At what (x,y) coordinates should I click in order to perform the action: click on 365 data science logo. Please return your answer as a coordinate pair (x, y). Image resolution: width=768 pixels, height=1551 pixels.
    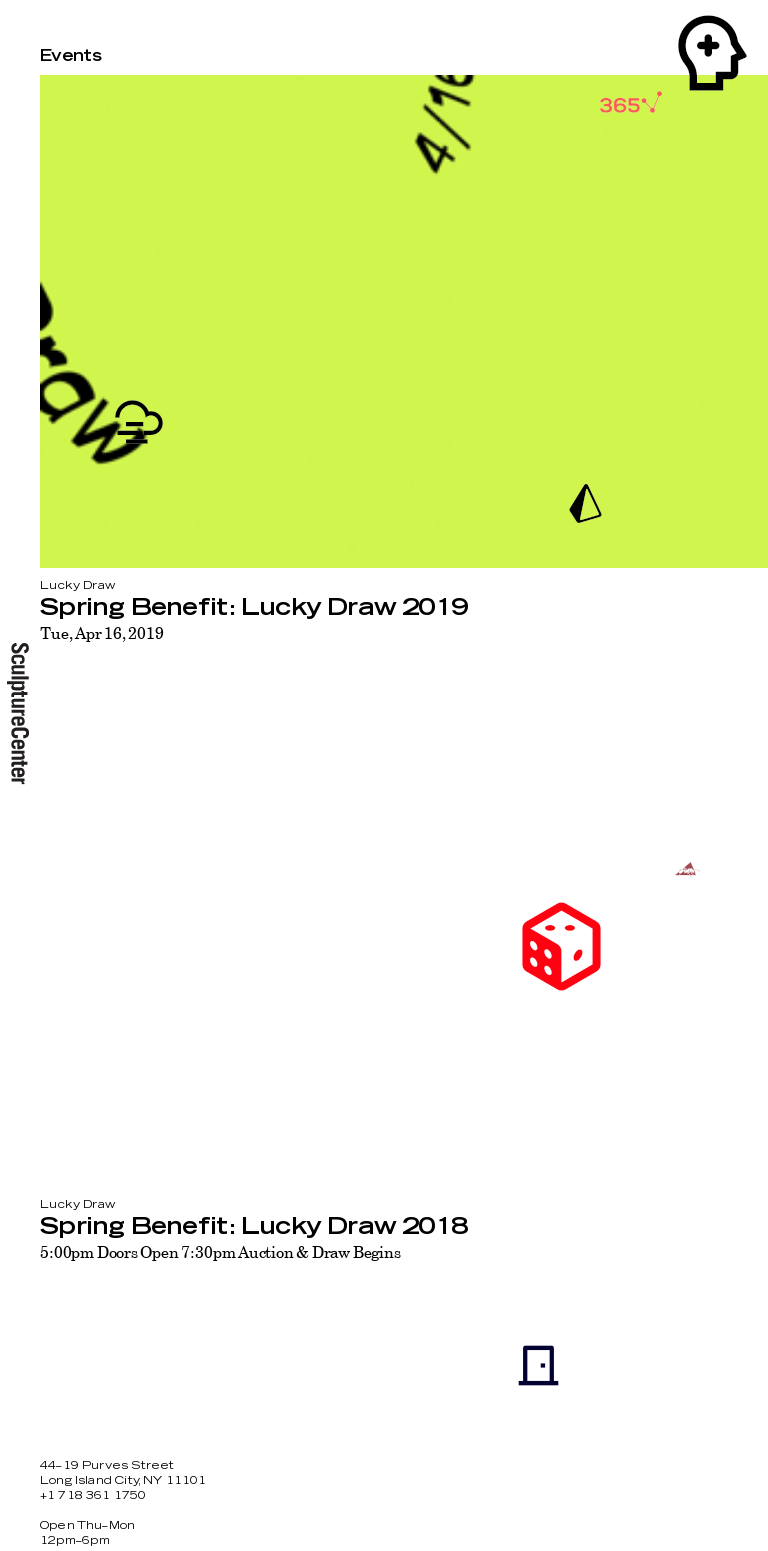
    Looking at the image, I should click on (631, 102).